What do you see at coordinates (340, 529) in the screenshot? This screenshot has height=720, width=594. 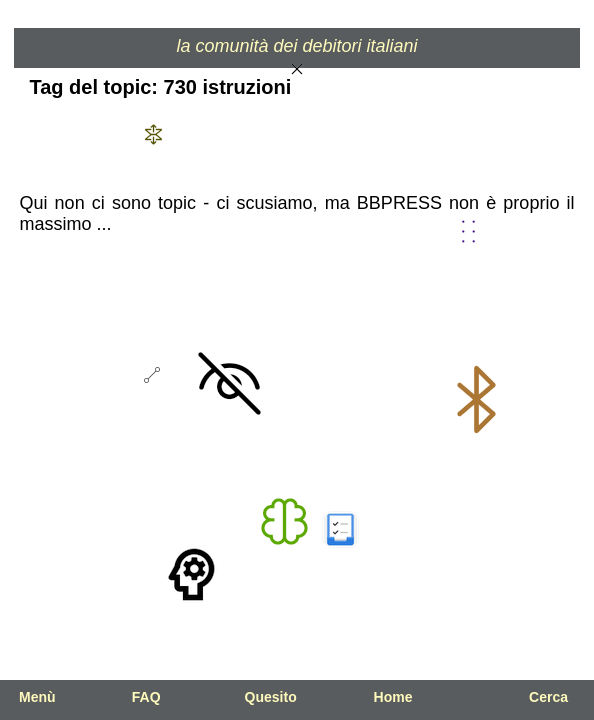 I see `open work-related software or applications` at bounding box center [340, 529].